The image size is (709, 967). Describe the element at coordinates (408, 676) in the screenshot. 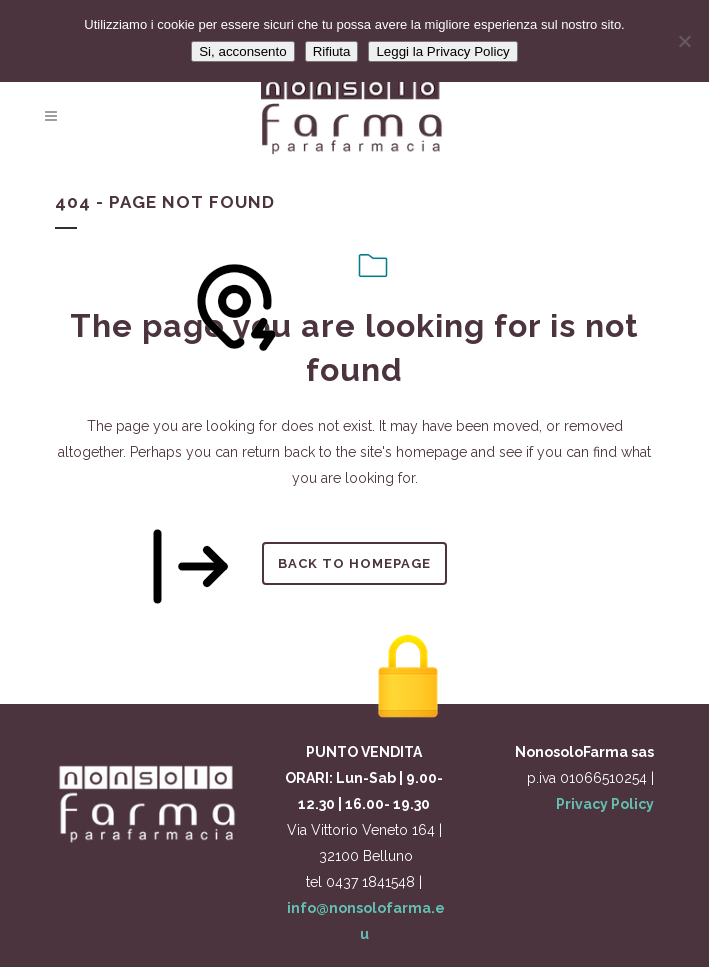

I see `lock or secure this item` at that location.